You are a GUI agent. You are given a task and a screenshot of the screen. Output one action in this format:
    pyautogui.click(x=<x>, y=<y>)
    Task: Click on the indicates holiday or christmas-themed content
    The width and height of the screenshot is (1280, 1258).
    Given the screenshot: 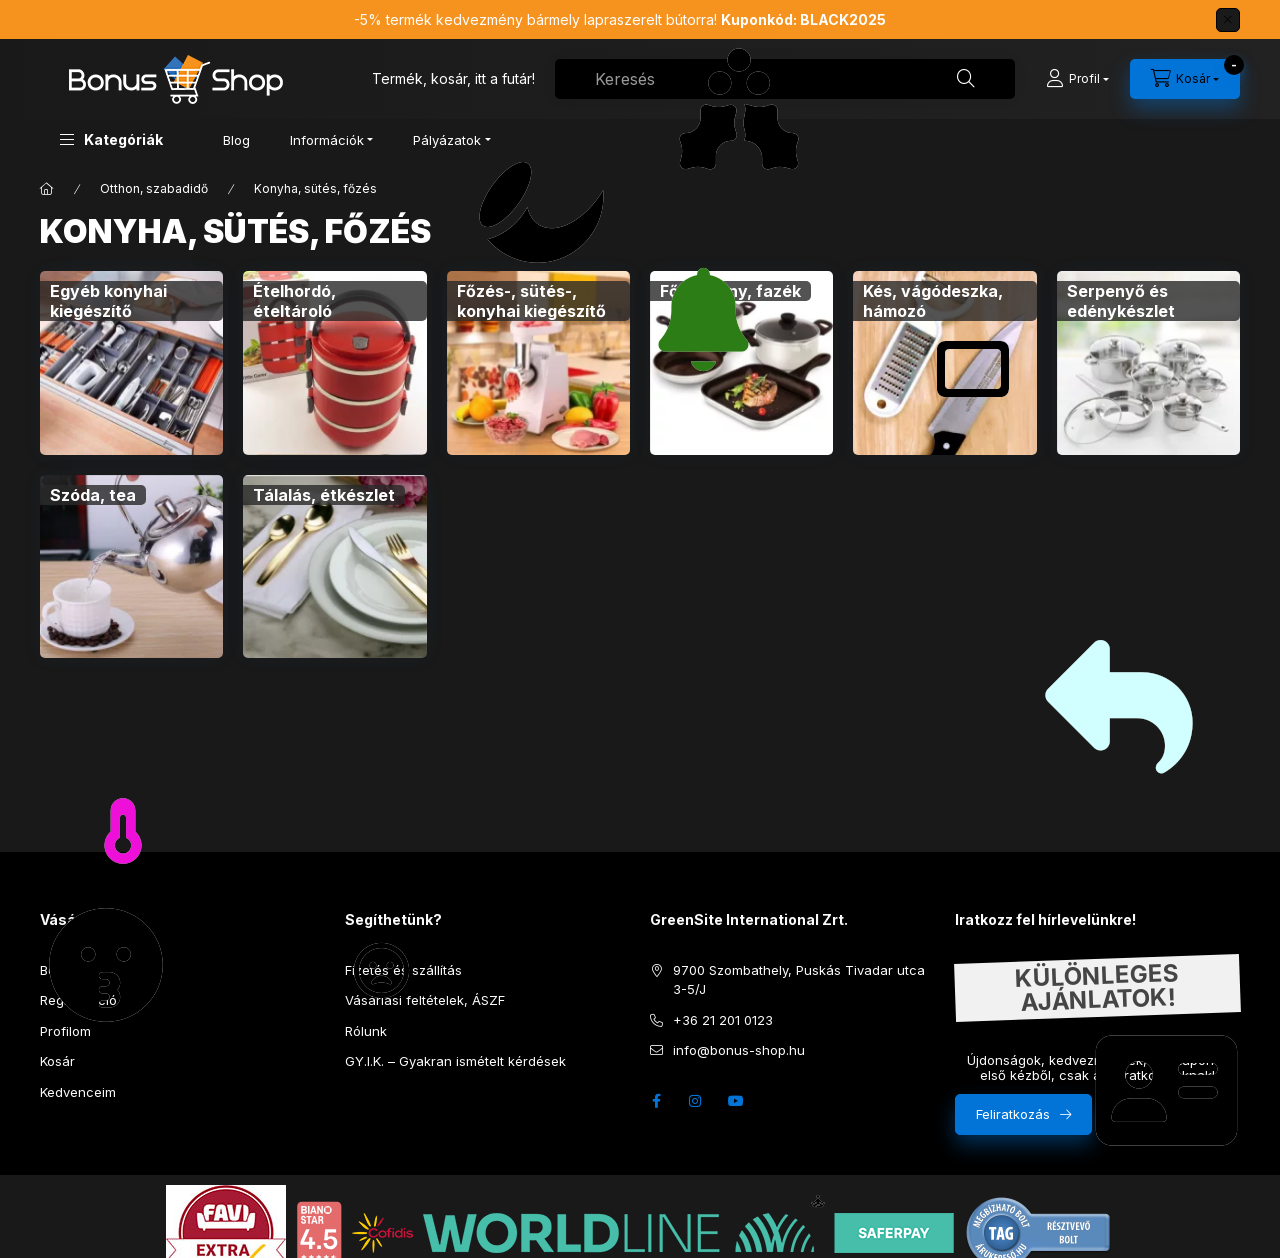 What is the action you would take?
    pyautogui.click(x=739, y=110)
    